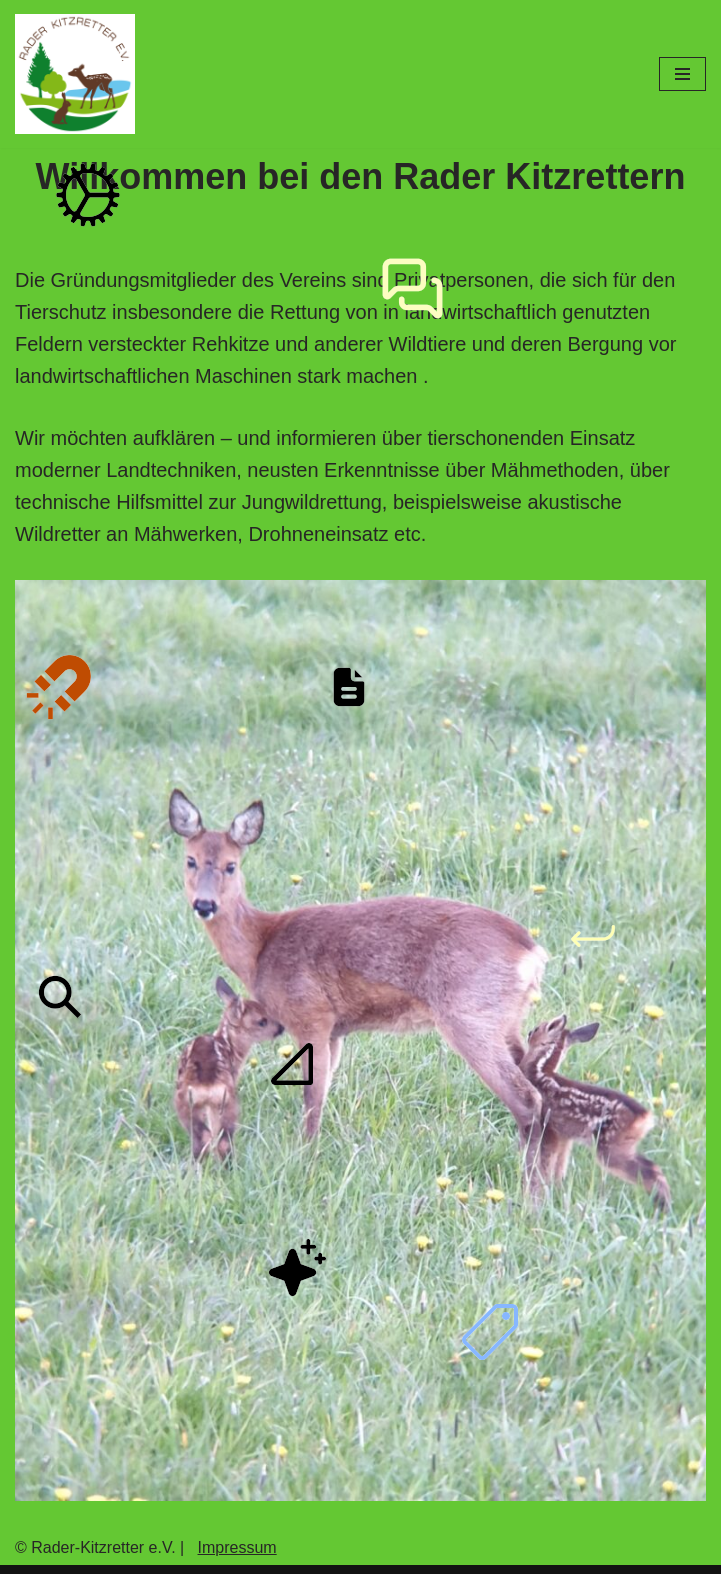  What do you see at coordinates (593, 936) in the screenshot?
I see `return to previous screen or step` at bounding box center [593, 936].